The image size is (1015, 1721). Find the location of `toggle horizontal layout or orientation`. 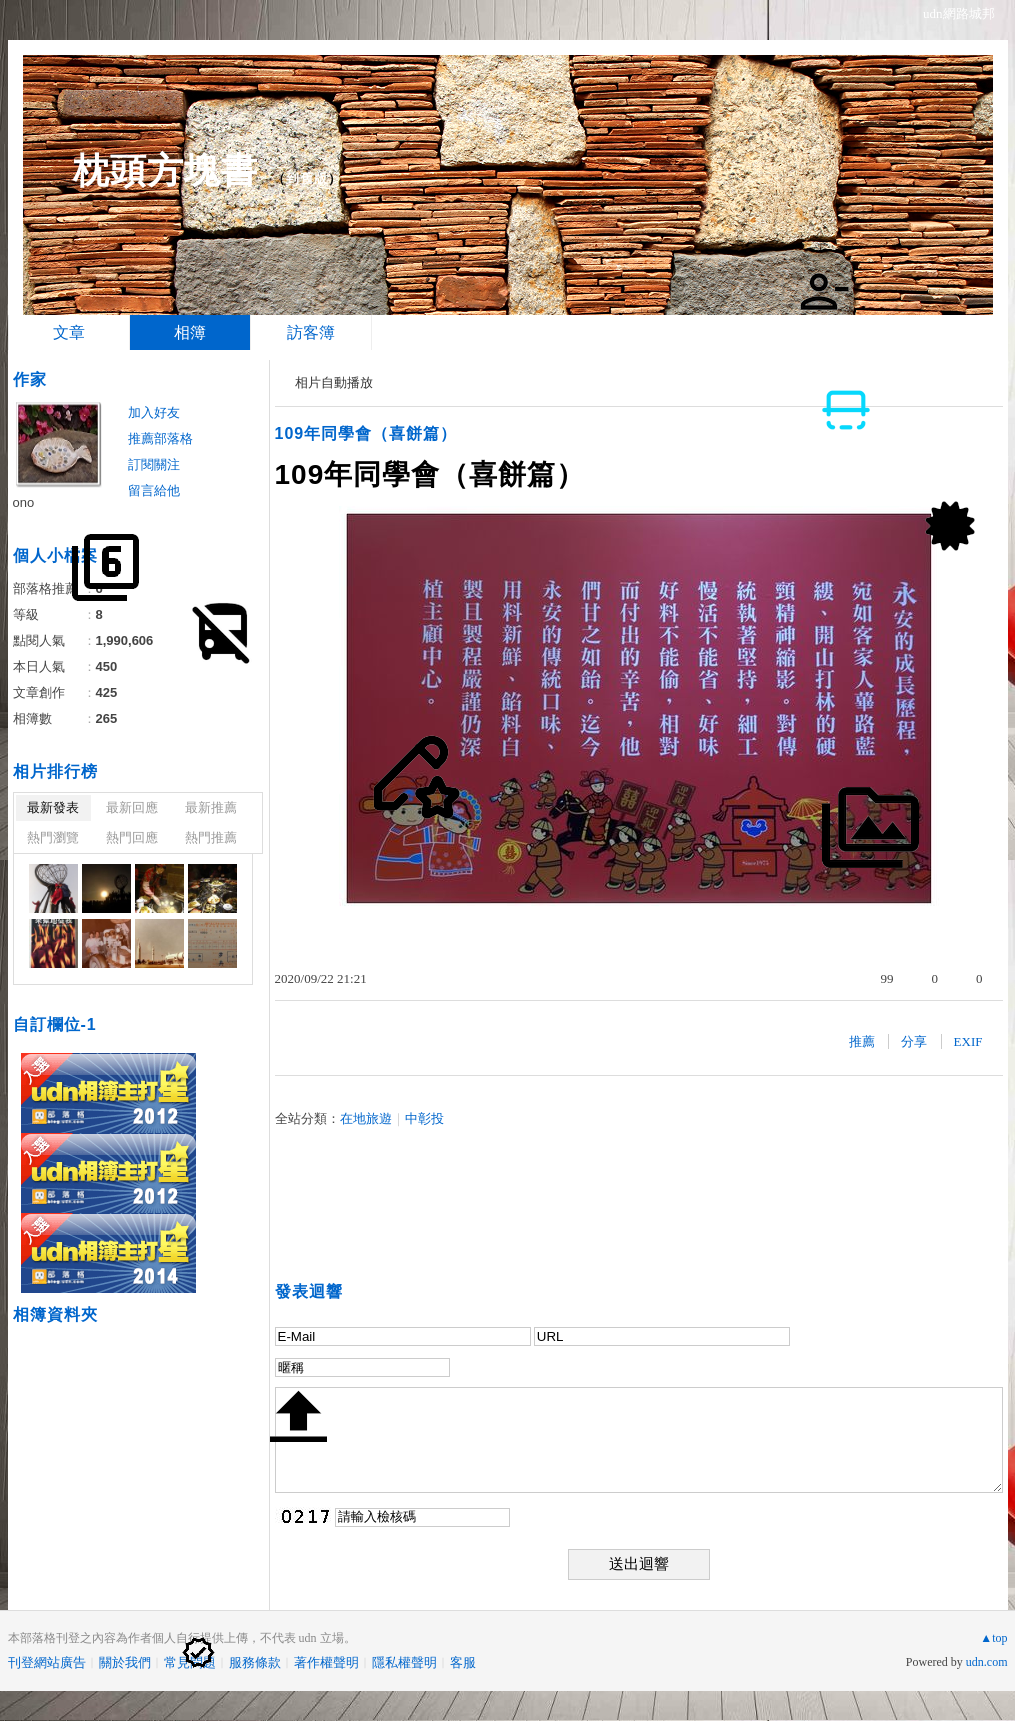

toggle horizontal layout or orientation is located at coordinates (846, 410).